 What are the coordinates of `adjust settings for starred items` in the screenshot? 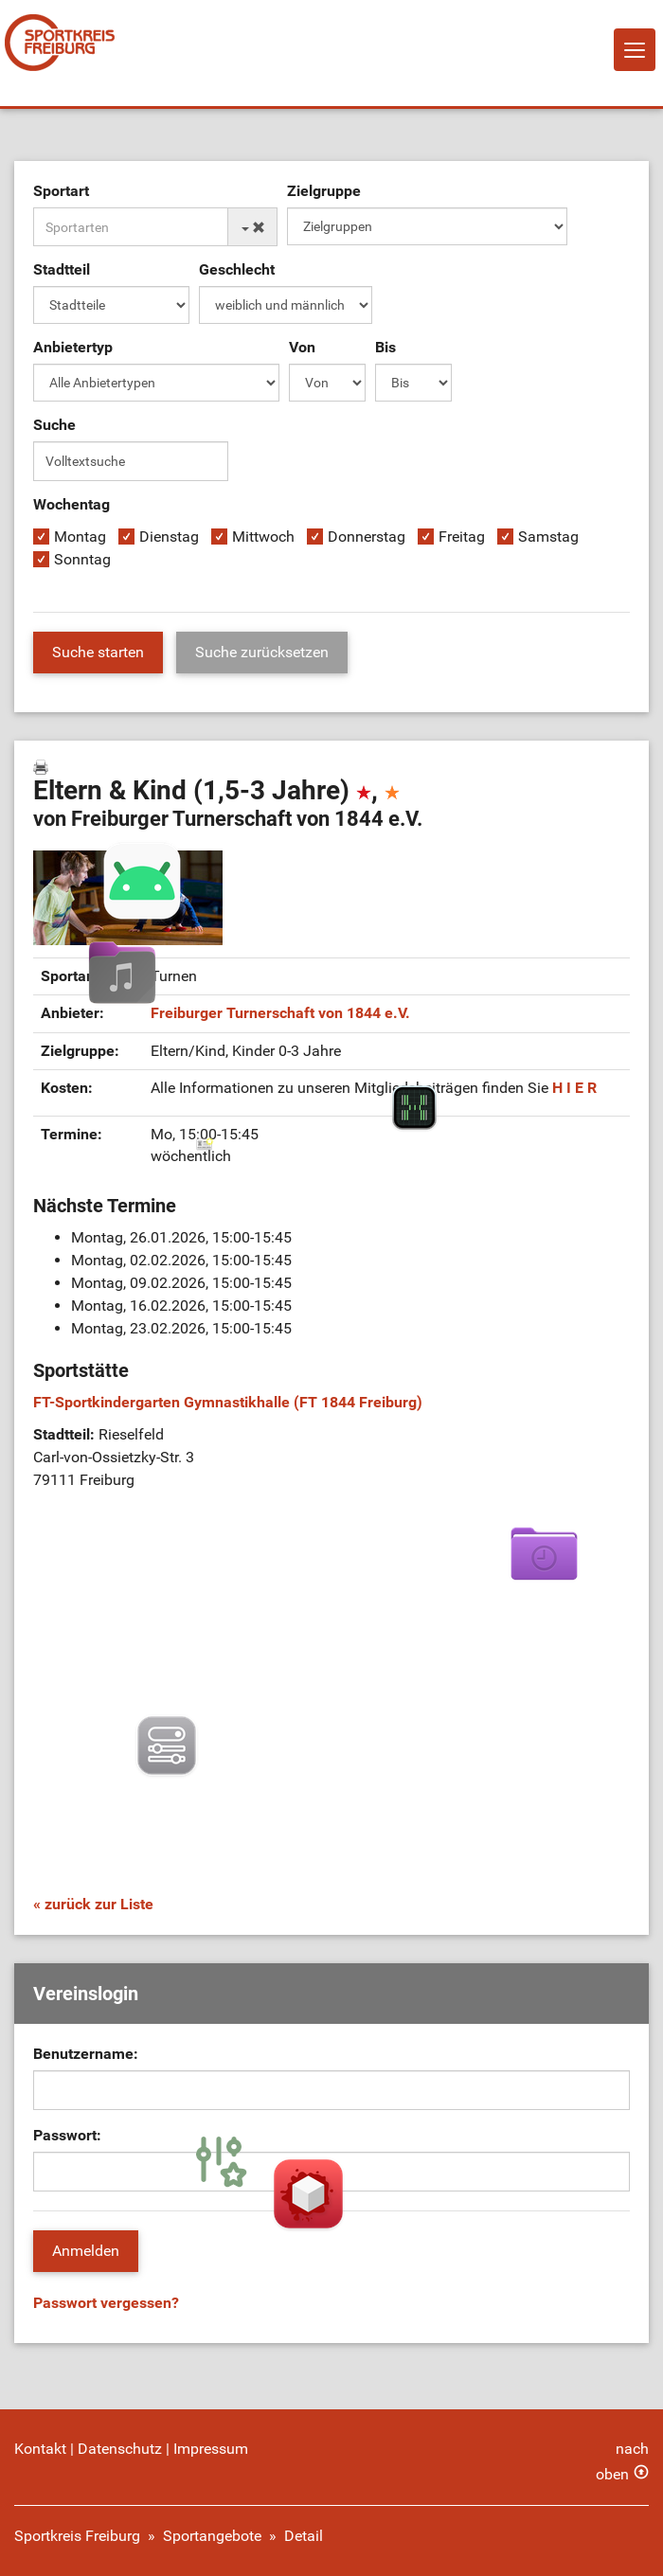 It's located at (219, 2159).